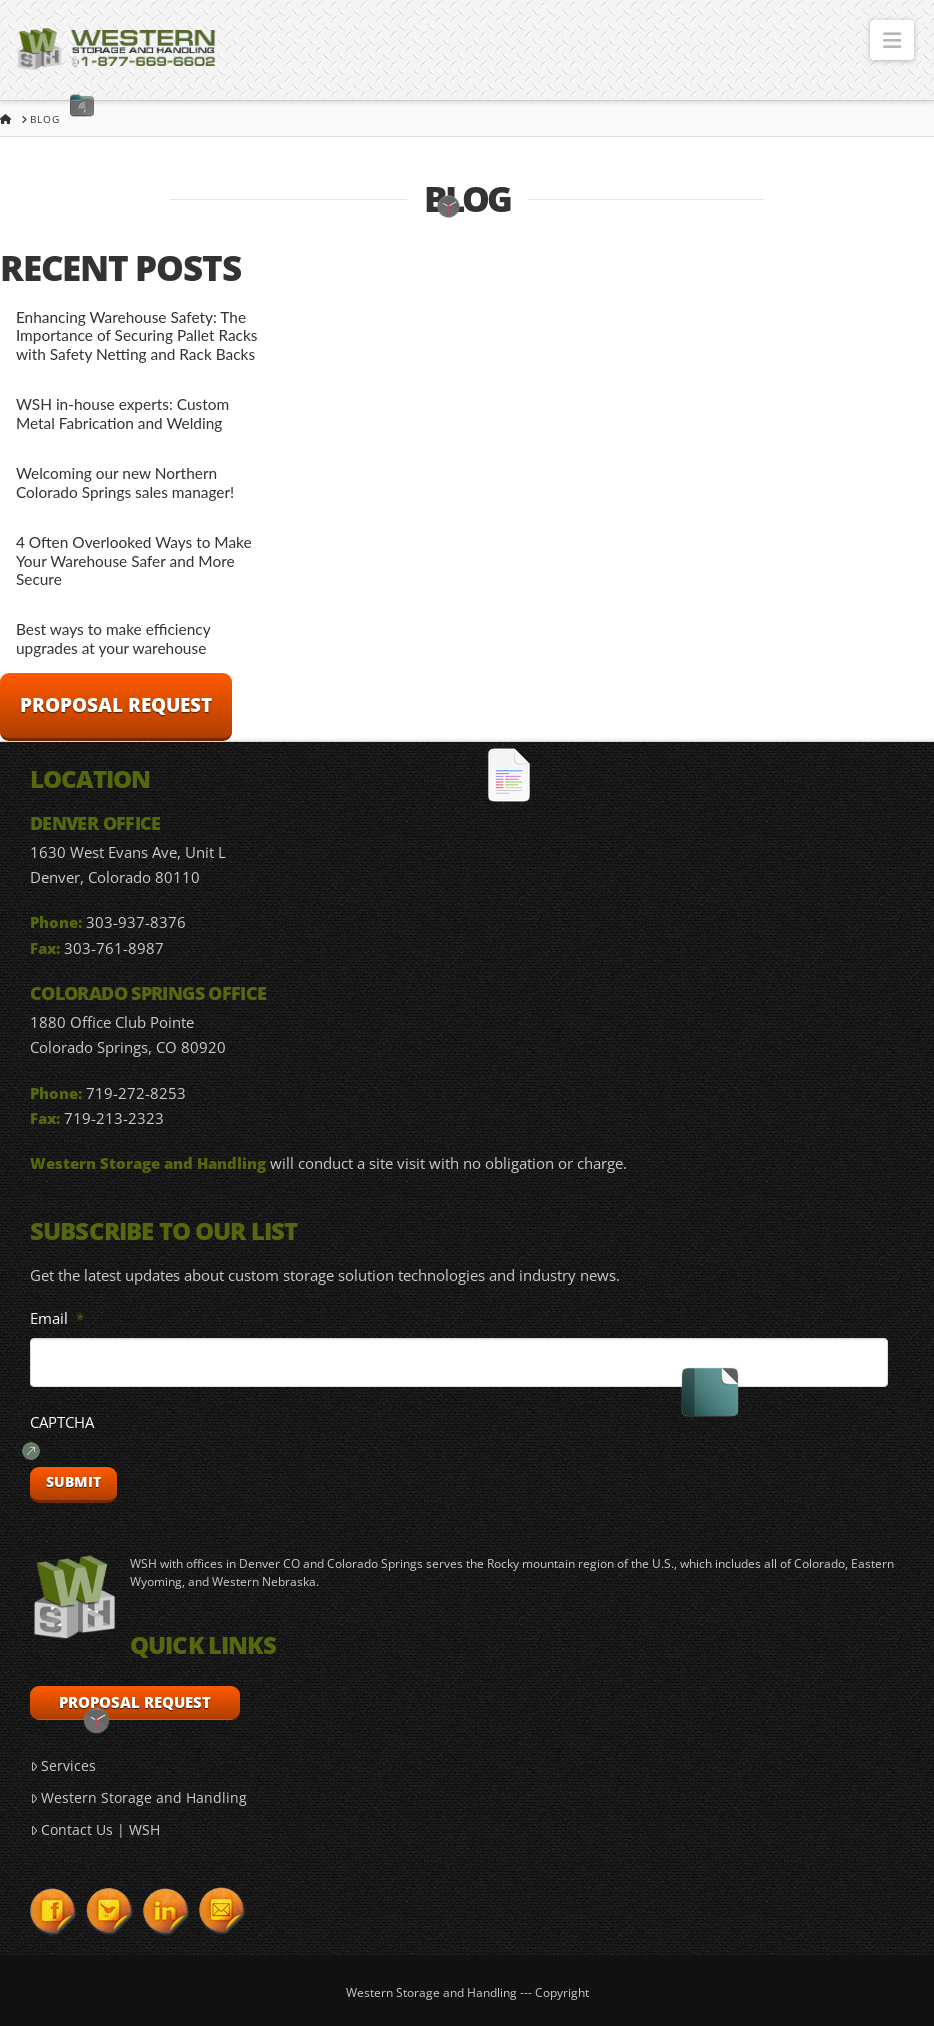  I want to click on open developer tools or IDE, so click(509, 775).